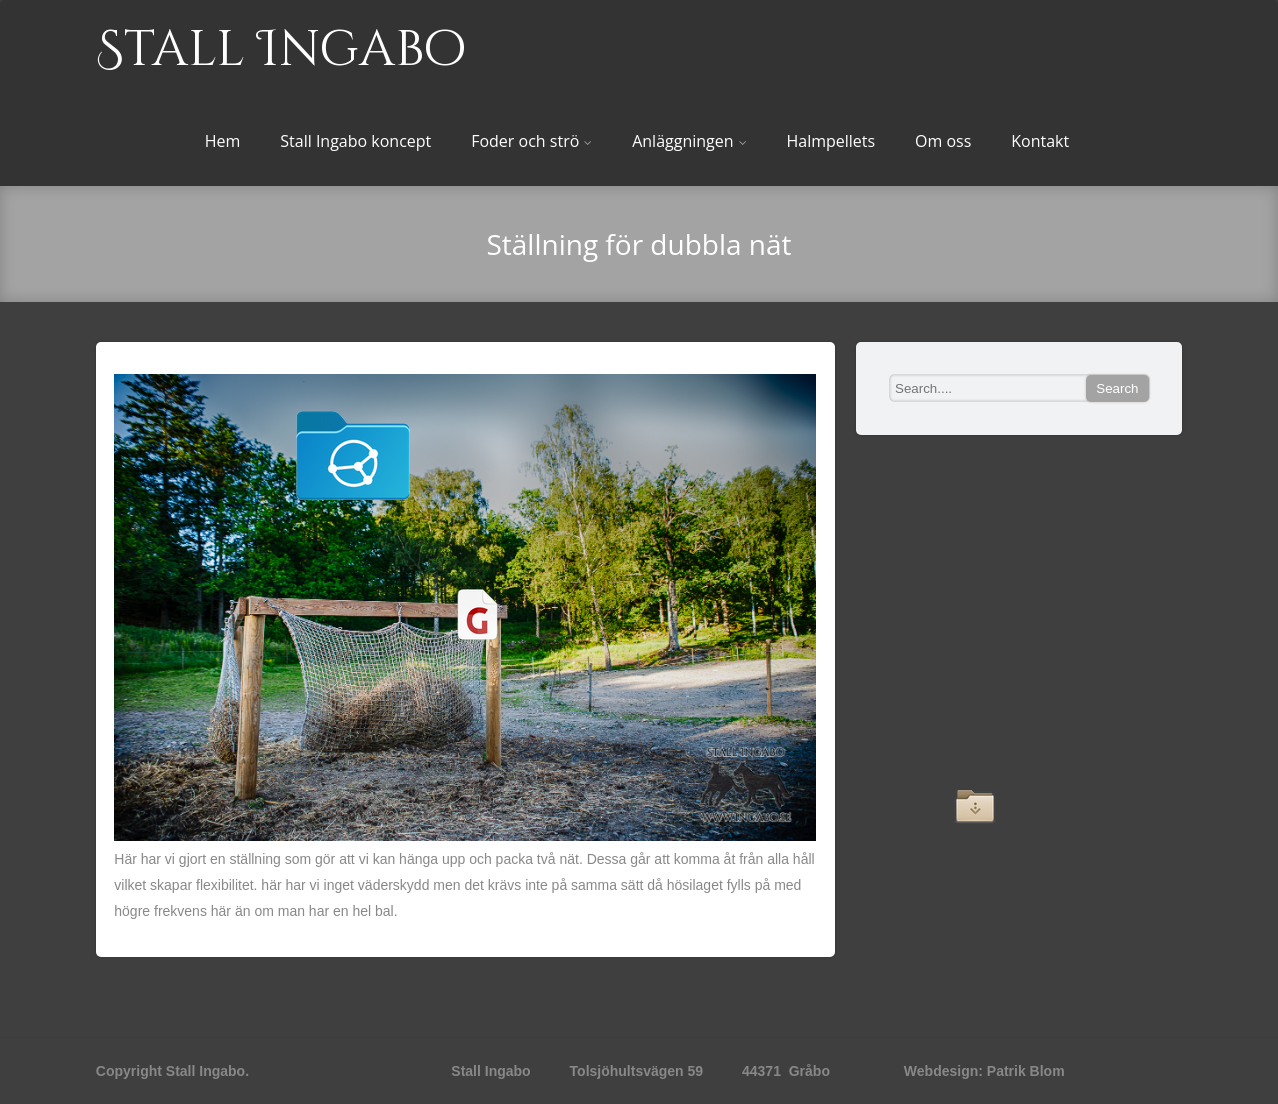 The height and width of the screenshot is (1104, 1278). I want to click on access your downloads folder, so click(975, 808).